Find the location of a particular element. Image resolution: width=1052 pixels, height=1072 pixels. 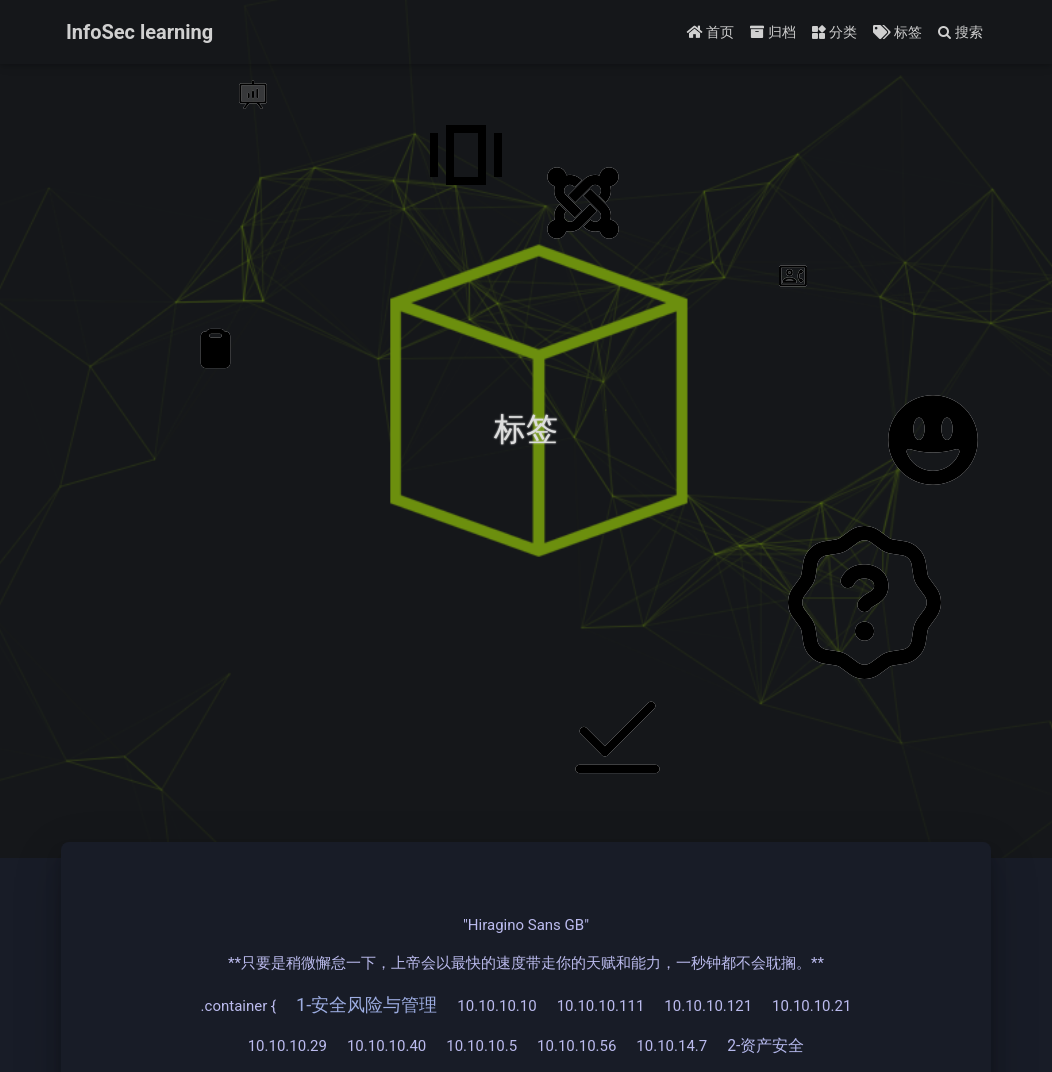

view stories or card-based content is located at coordinates (466, 157).